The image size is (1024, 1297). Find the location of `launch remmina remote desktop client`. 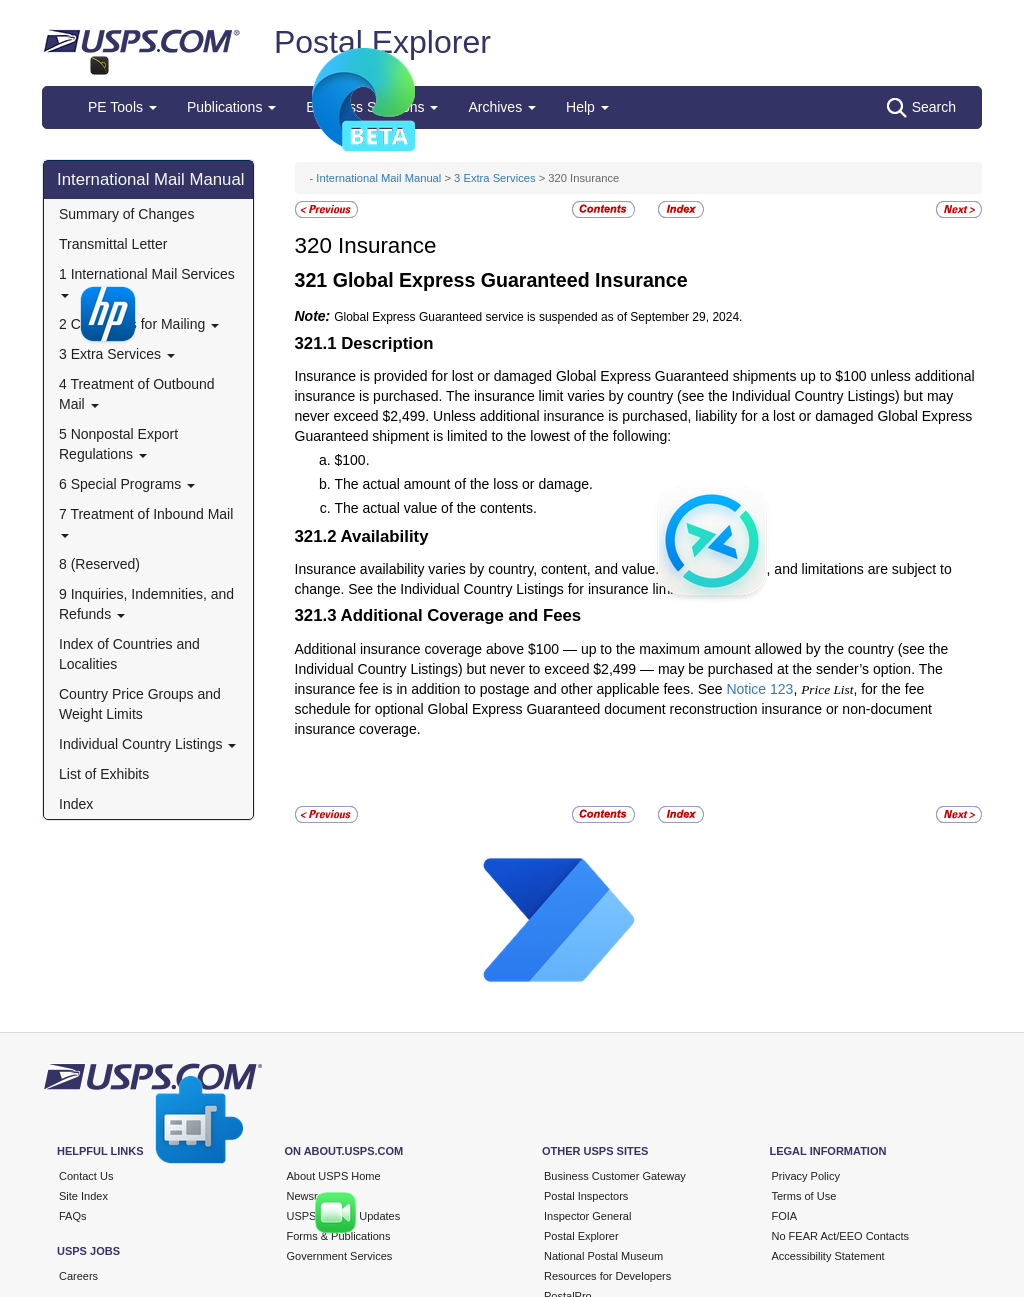

launch remmina remote desktop client is located at coordinates (712, 541).